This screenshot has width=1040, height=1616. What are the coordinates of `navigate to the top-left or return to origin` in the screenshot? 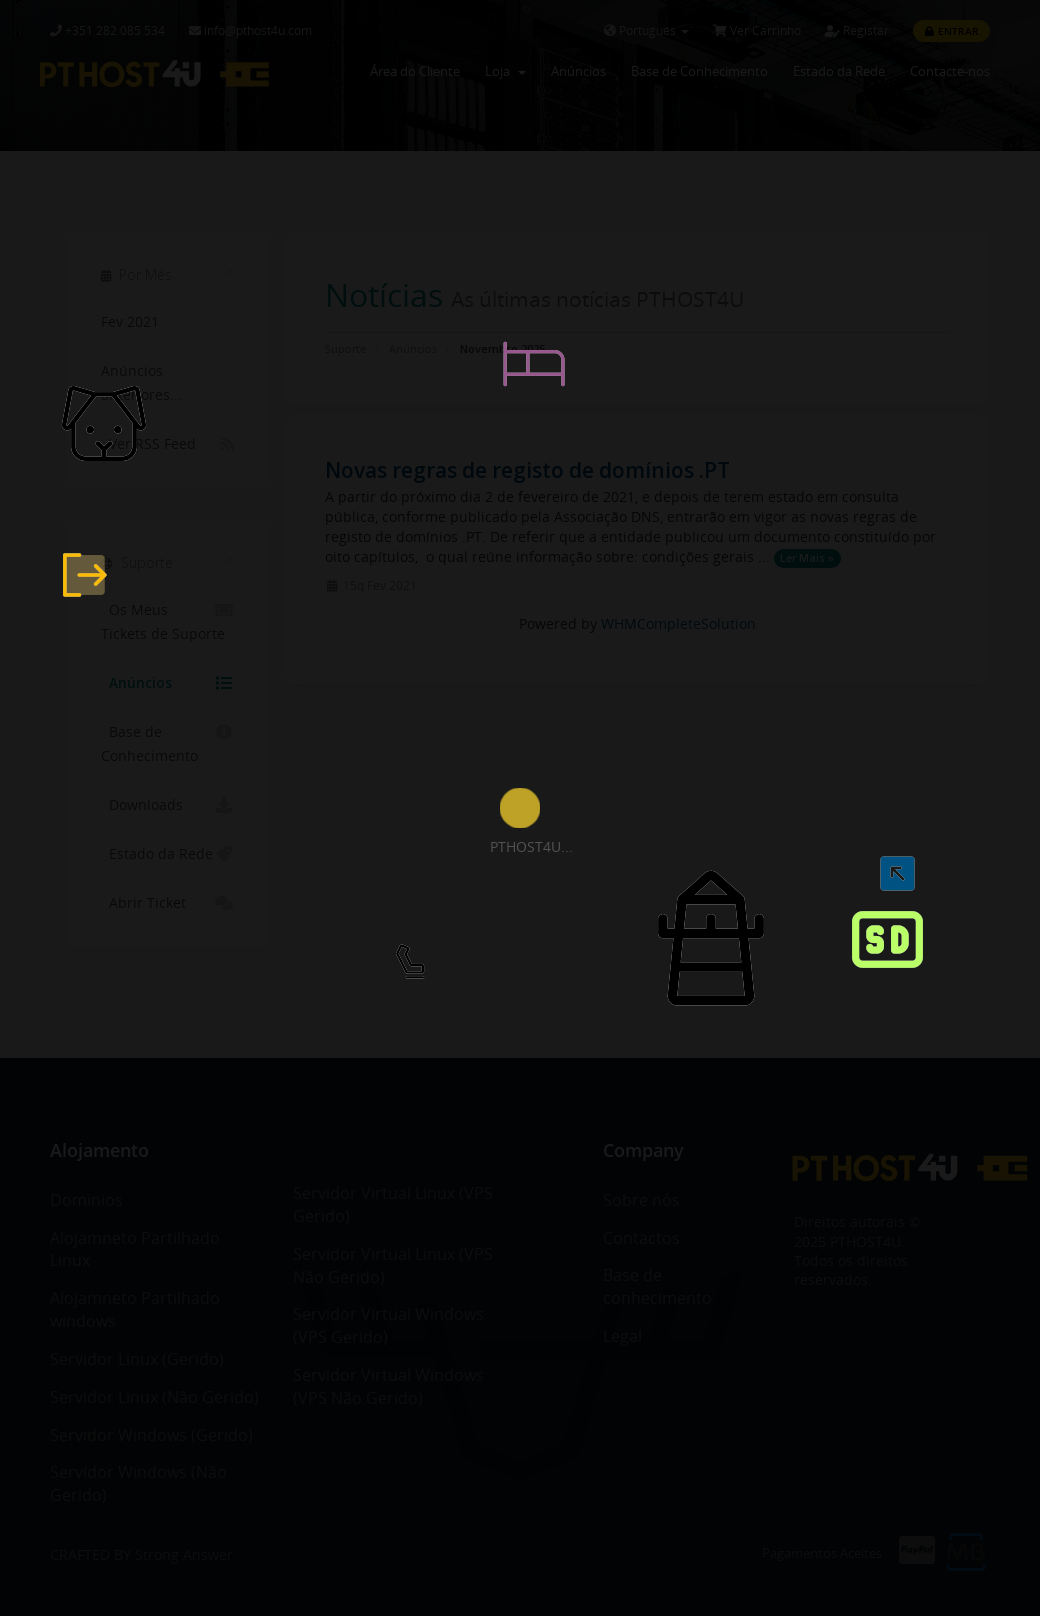 It's located at (897, 873).